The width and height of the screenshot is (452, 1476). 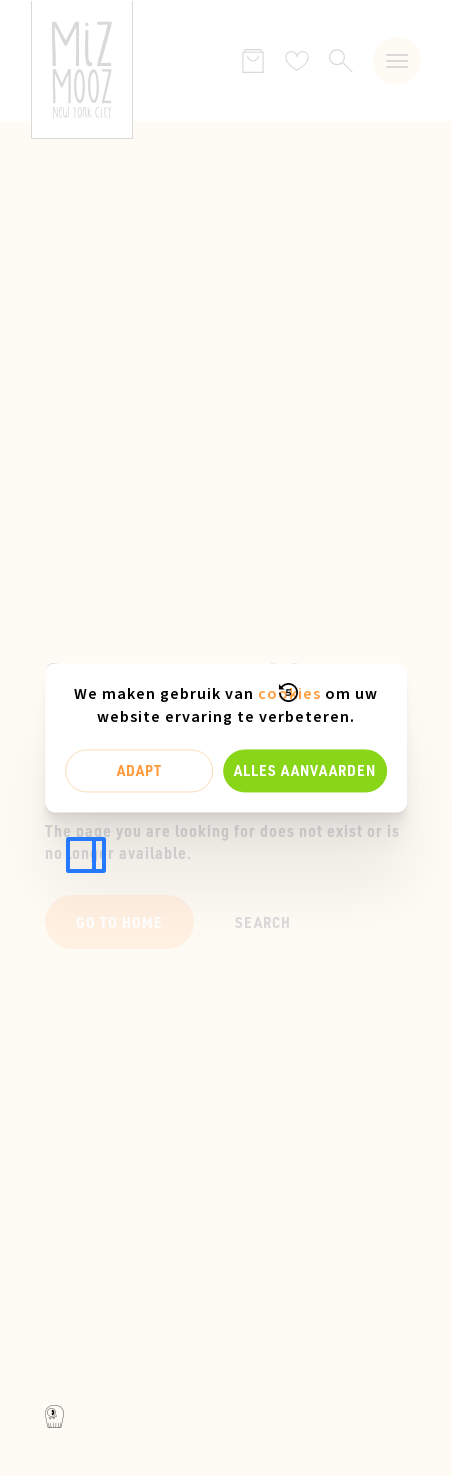 I want to click on ScyllaDB logo, so click(x=54, y=1416).